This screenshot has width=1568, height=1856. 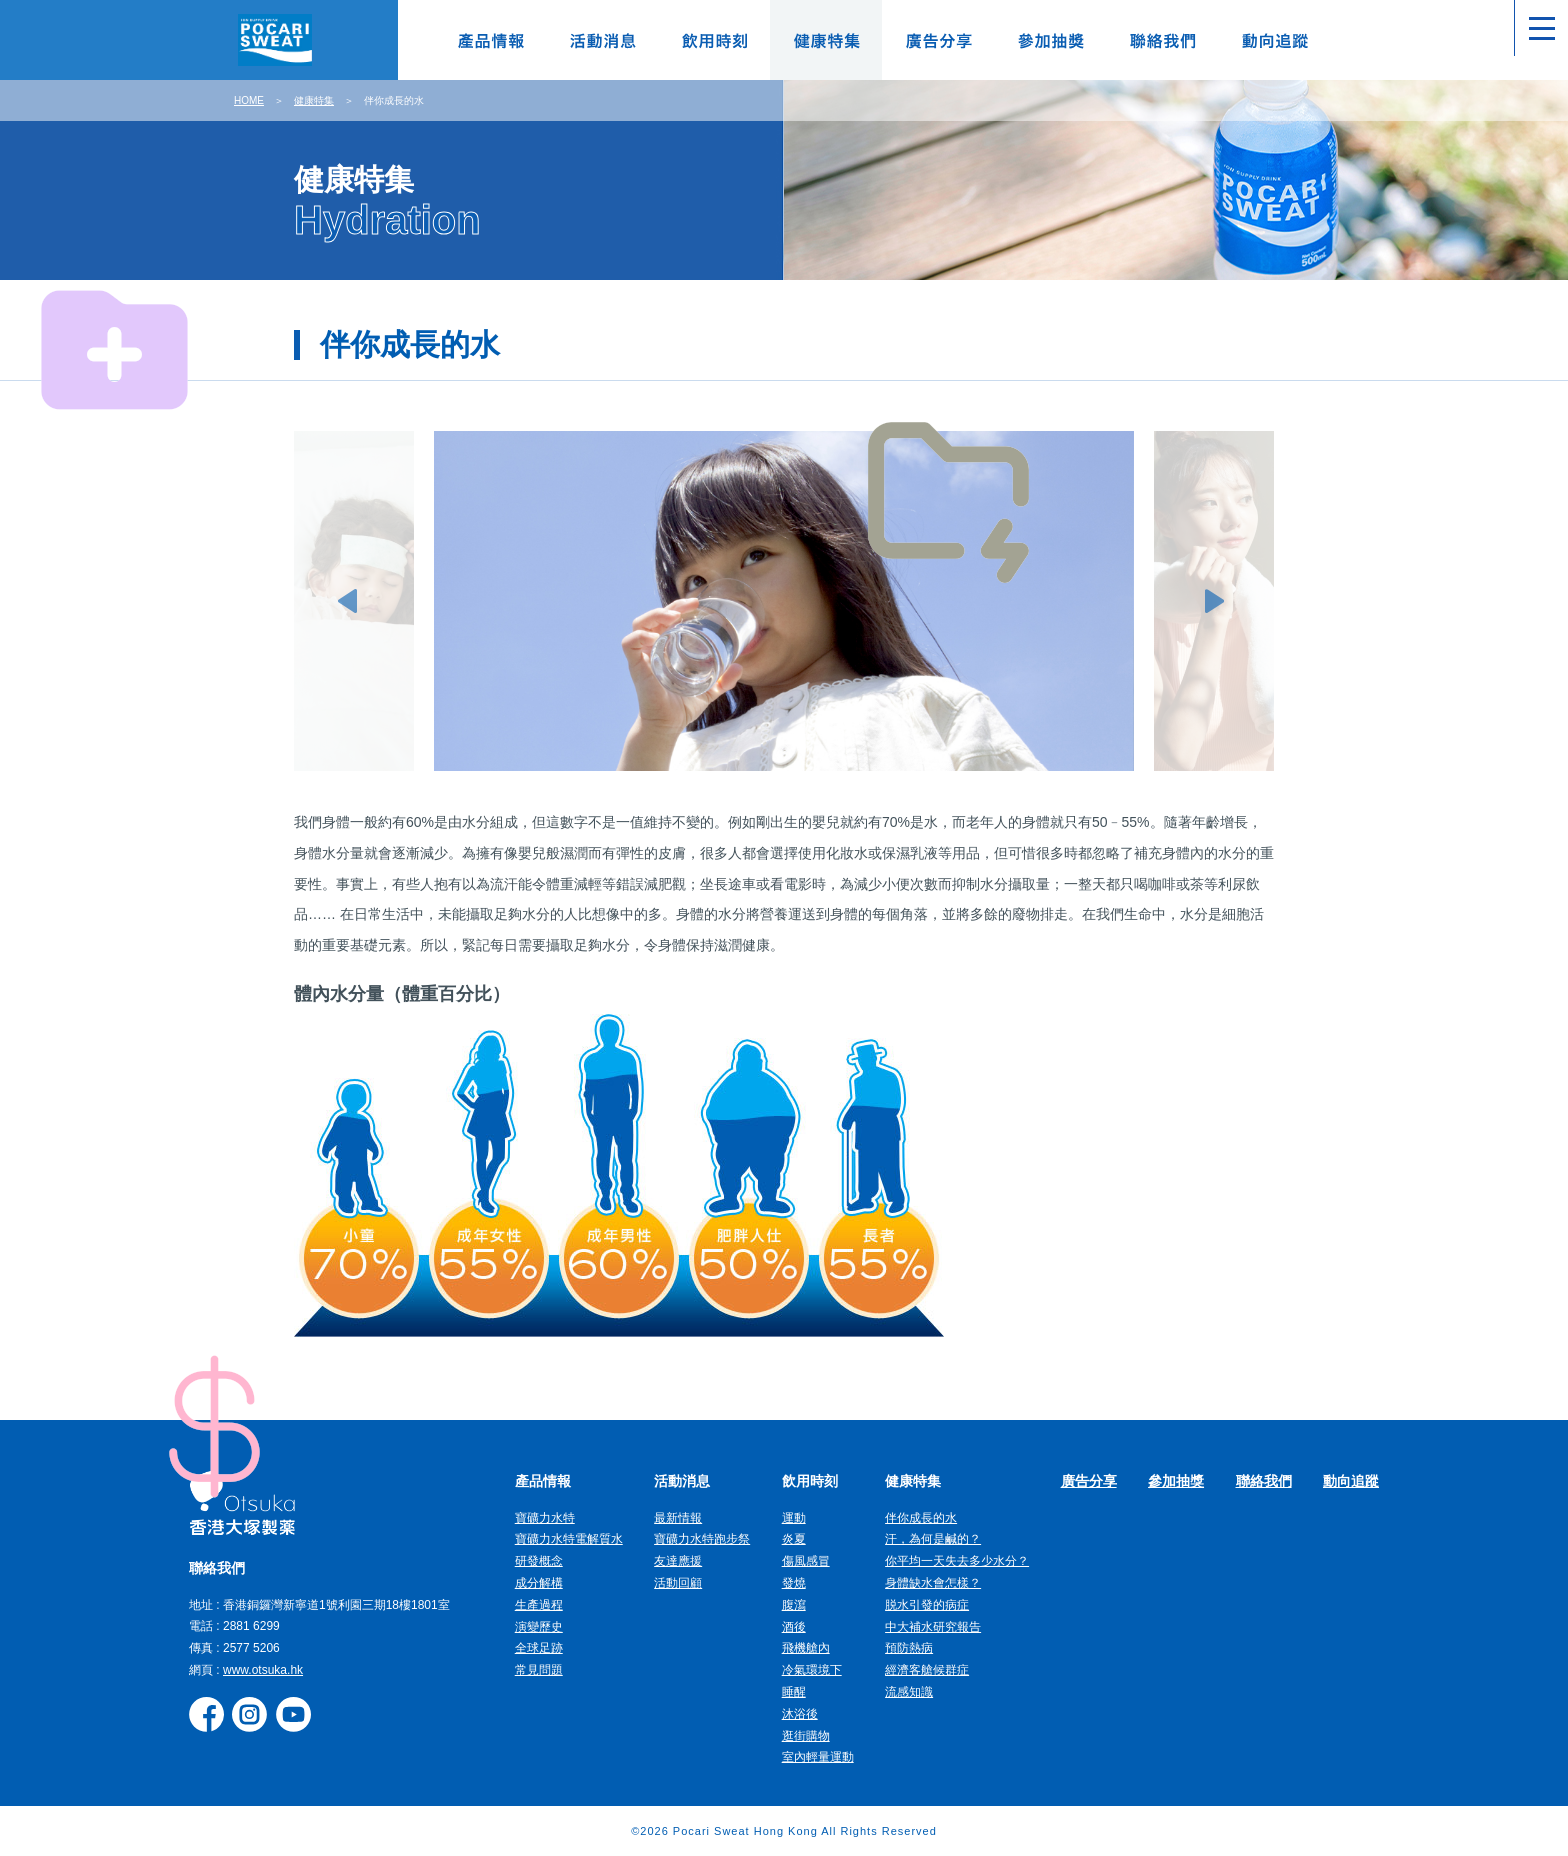 I want to click on view account balance or financial information, so click(x=214, y=1426).